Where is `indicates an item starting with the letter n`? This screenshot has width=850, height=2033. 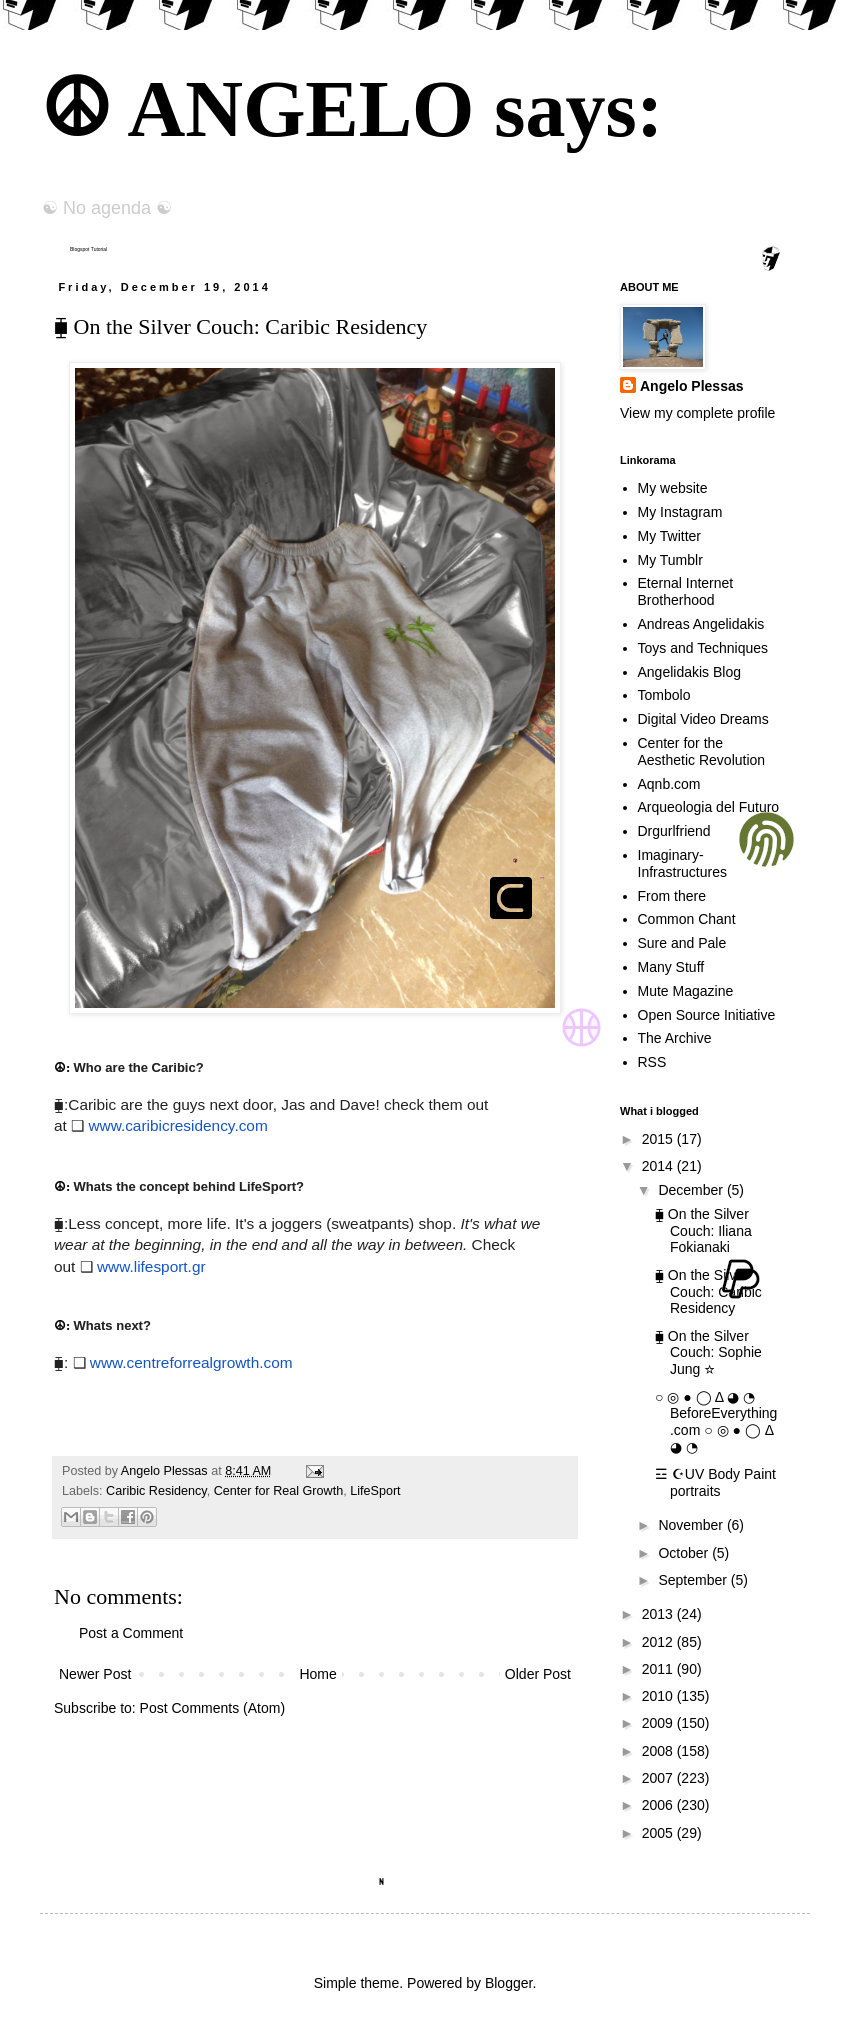
indicates an item starting with the letter n is located at coordinates (381, 1881).